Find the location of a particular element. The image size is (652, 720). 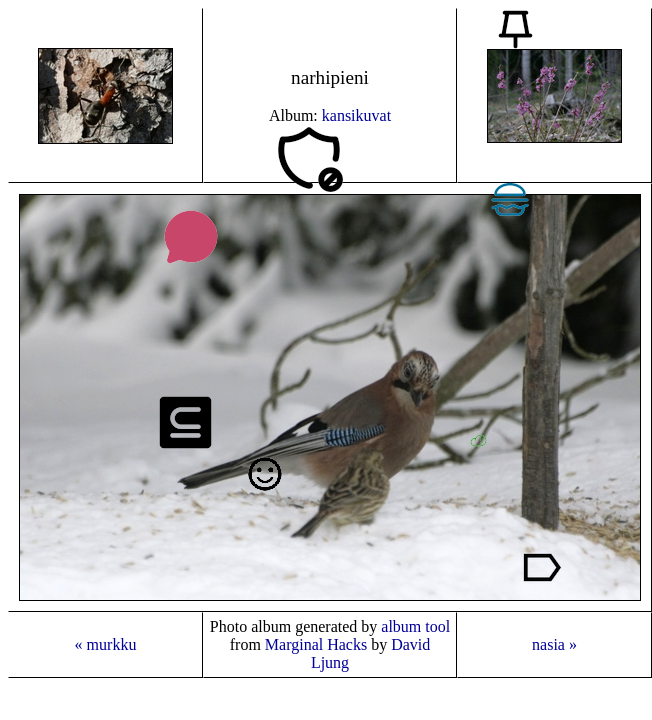

add a label or tag to an item is located at coordinates (541, 567).